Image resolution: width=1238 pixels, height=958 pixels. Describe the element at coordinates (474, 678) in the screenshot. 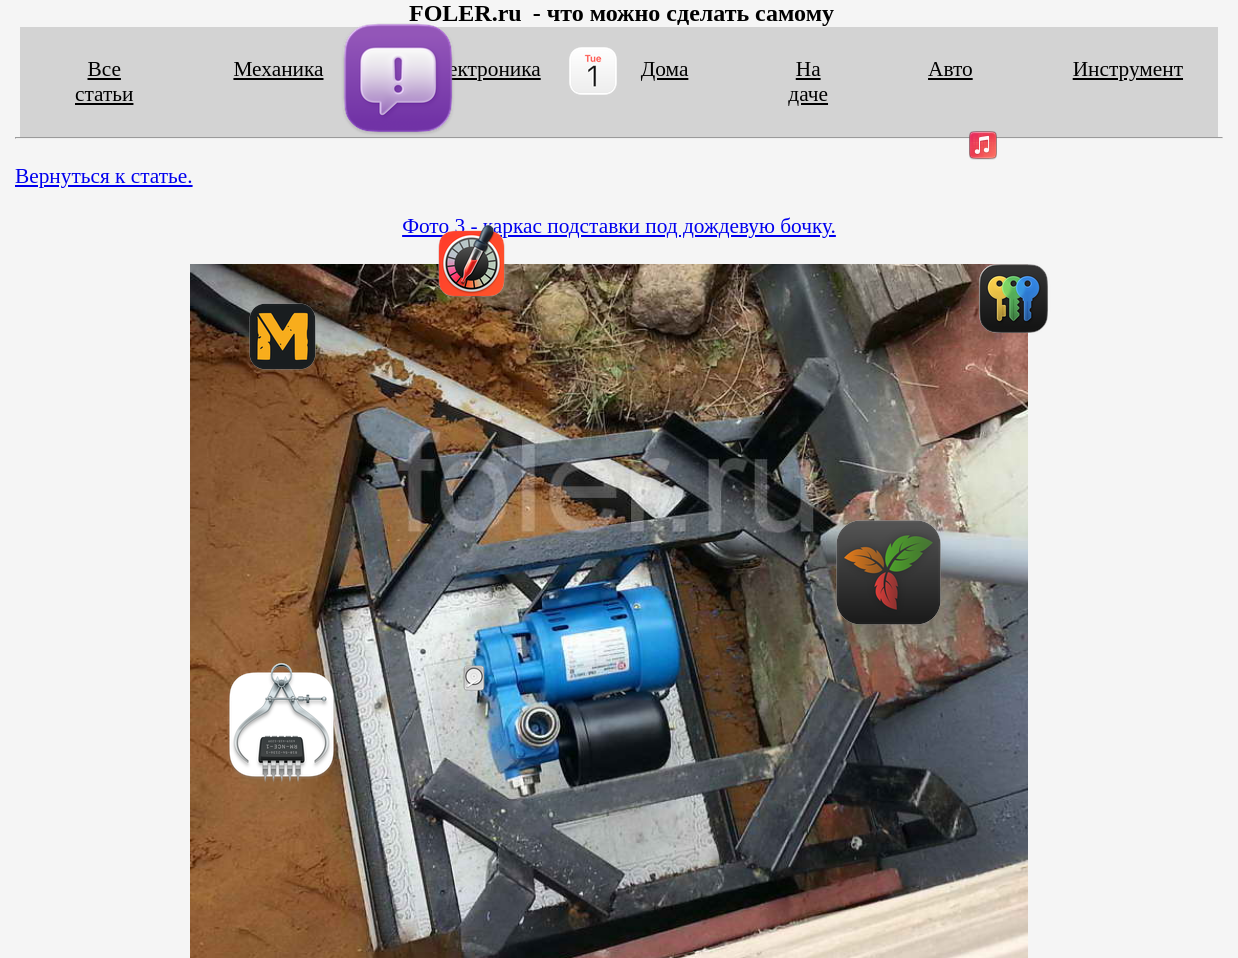

I see `open disk utility application` at that location.